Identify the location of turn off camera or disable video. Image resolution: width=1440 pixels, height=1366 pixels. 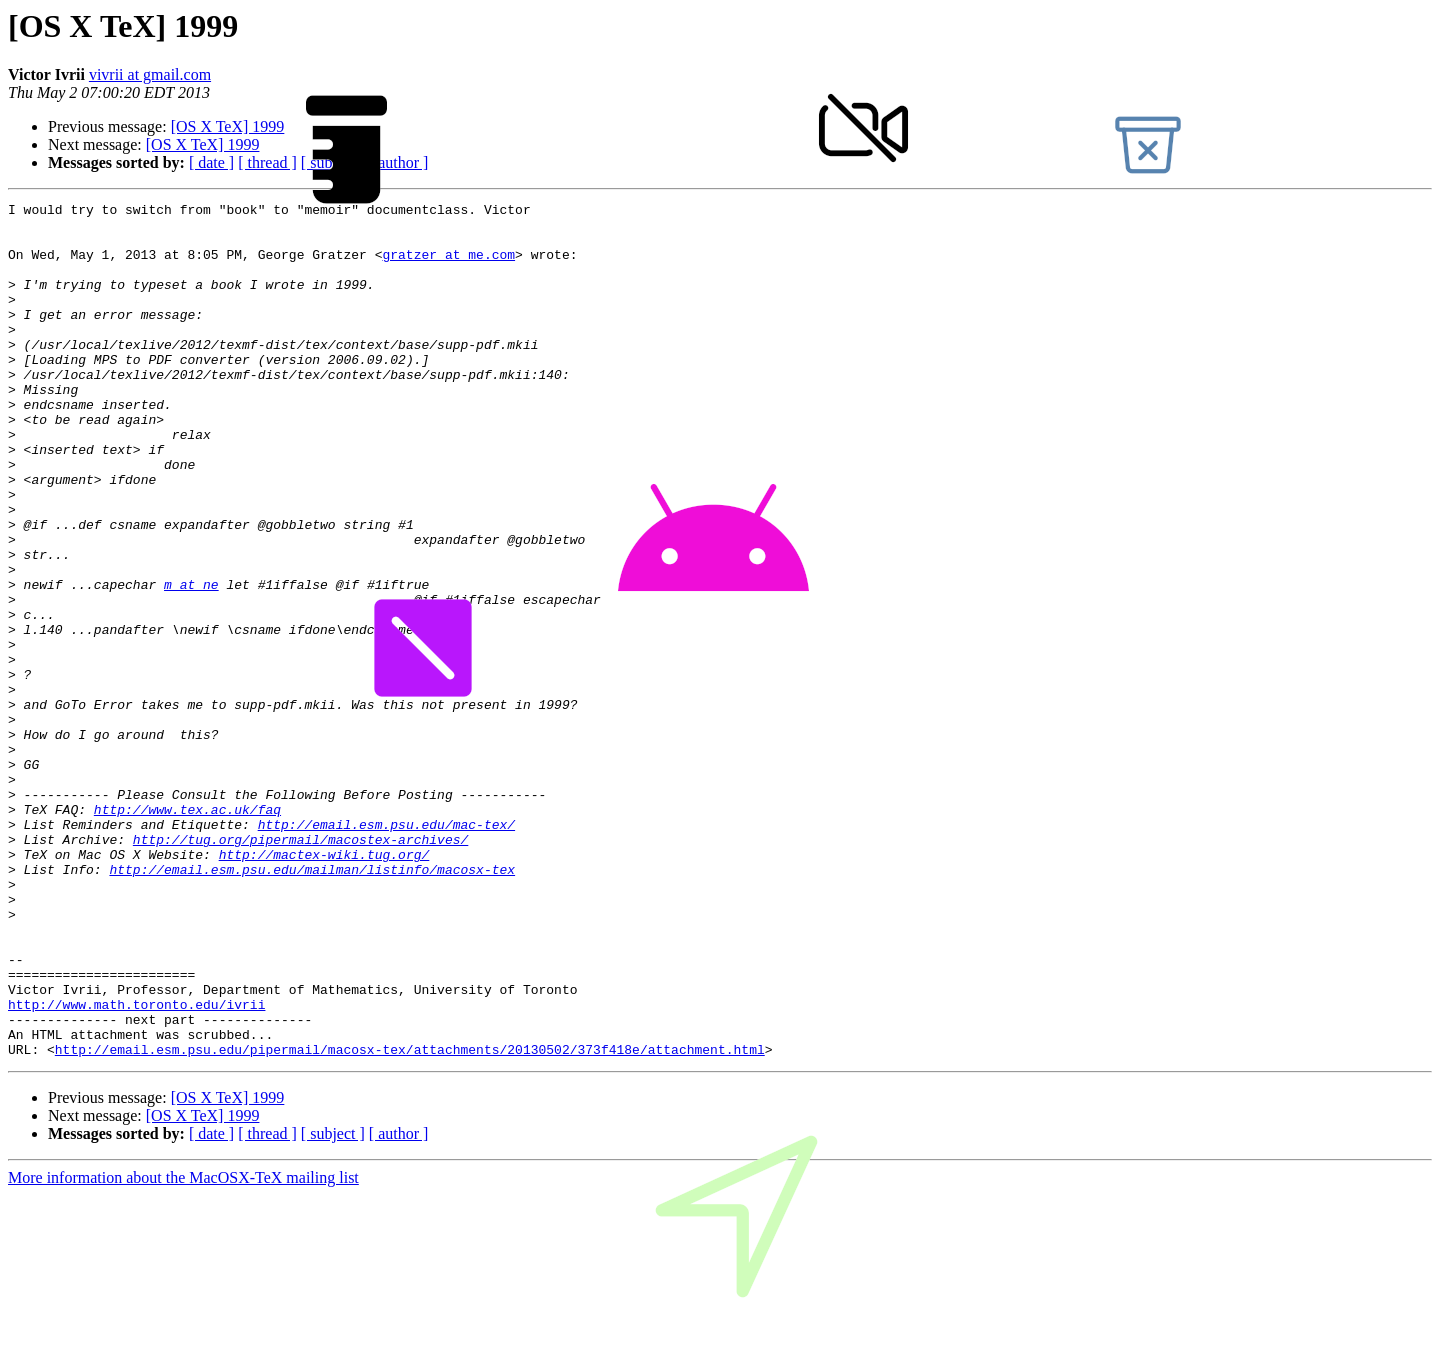
(863, 129).